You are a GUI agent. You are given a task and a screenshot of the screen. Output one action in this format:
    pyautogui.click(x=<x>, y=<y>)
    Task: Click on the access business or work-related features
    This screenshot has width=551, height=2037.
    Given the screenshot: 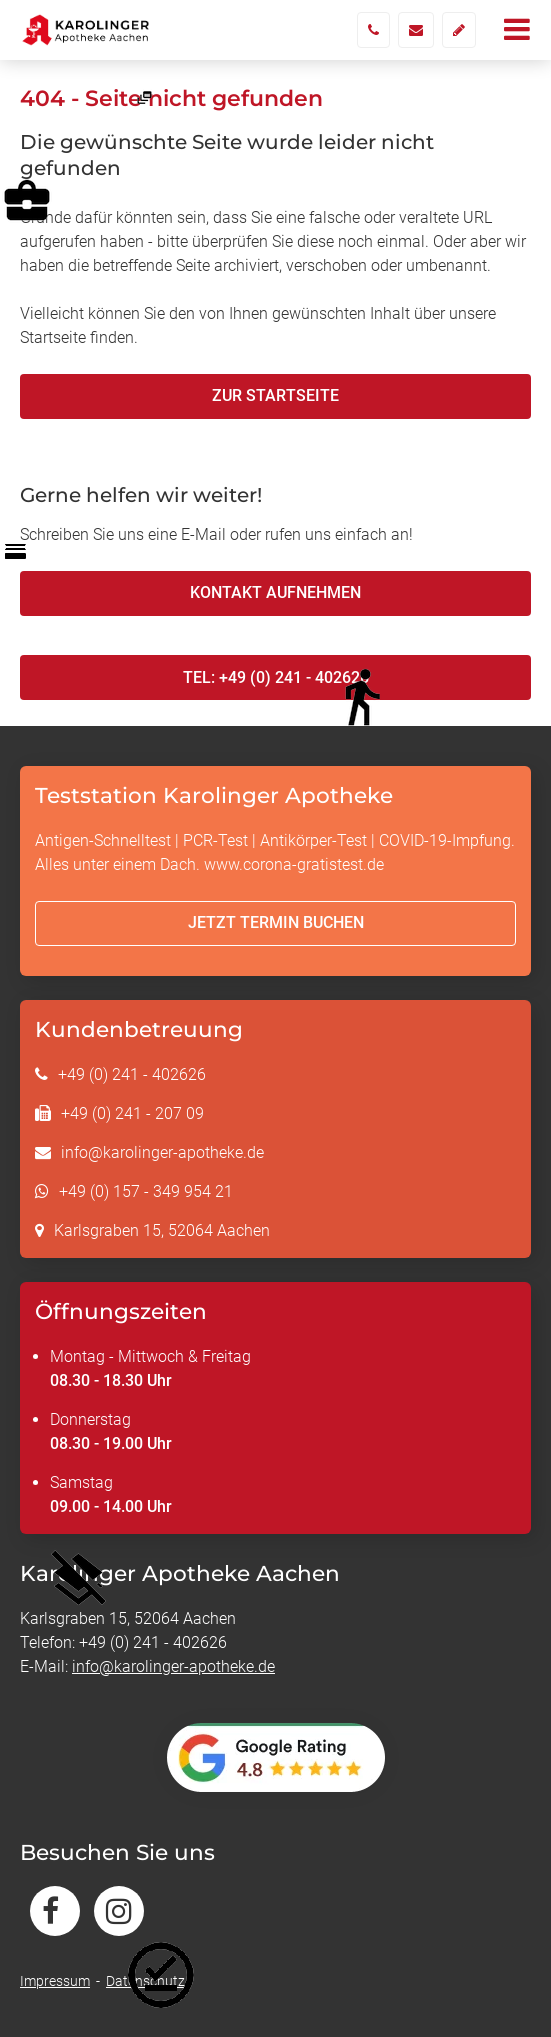 What is the action you would take?
    pyautogui.click(x=27, y=200)
    